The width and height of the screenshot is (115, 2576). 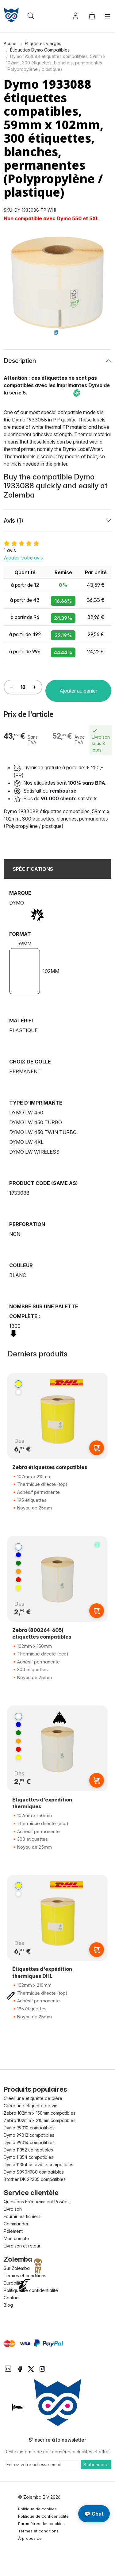 I want to click on equip a magical or enchanted weapon, so click(x=11, y=1996).